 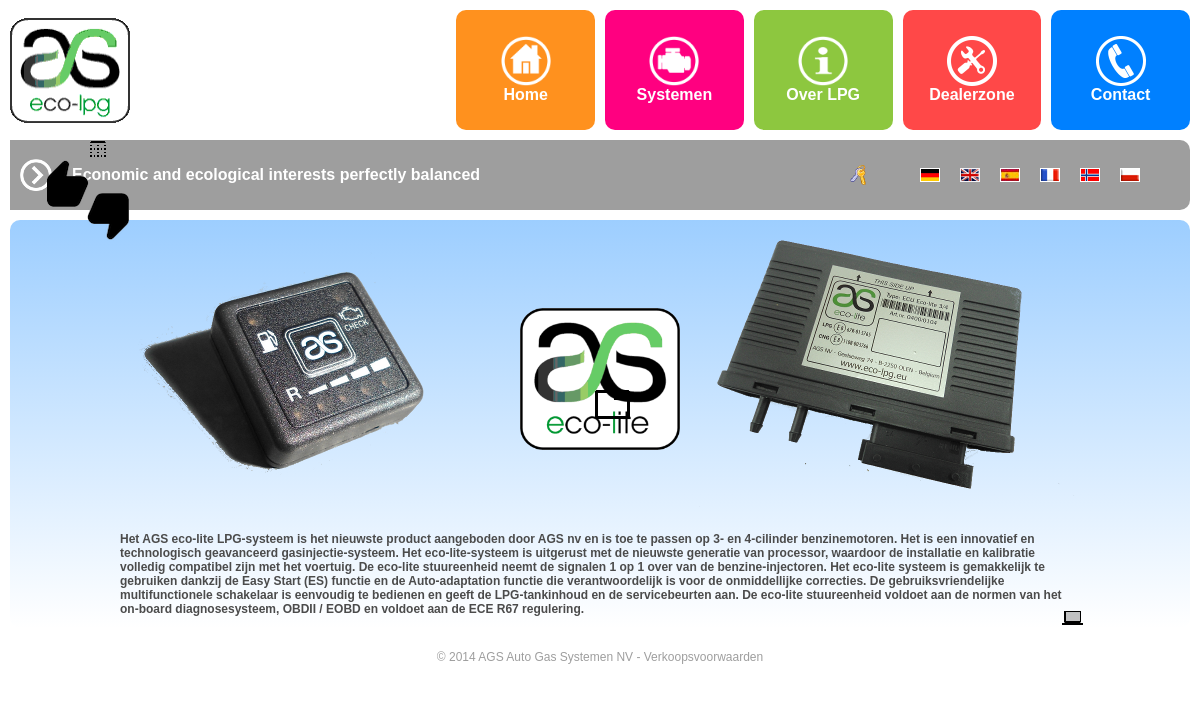 What do you see at coordinates (98, 149) in the screenshot?
I see `apply border to top edge of cell or table` at bounding box center [98, 149].